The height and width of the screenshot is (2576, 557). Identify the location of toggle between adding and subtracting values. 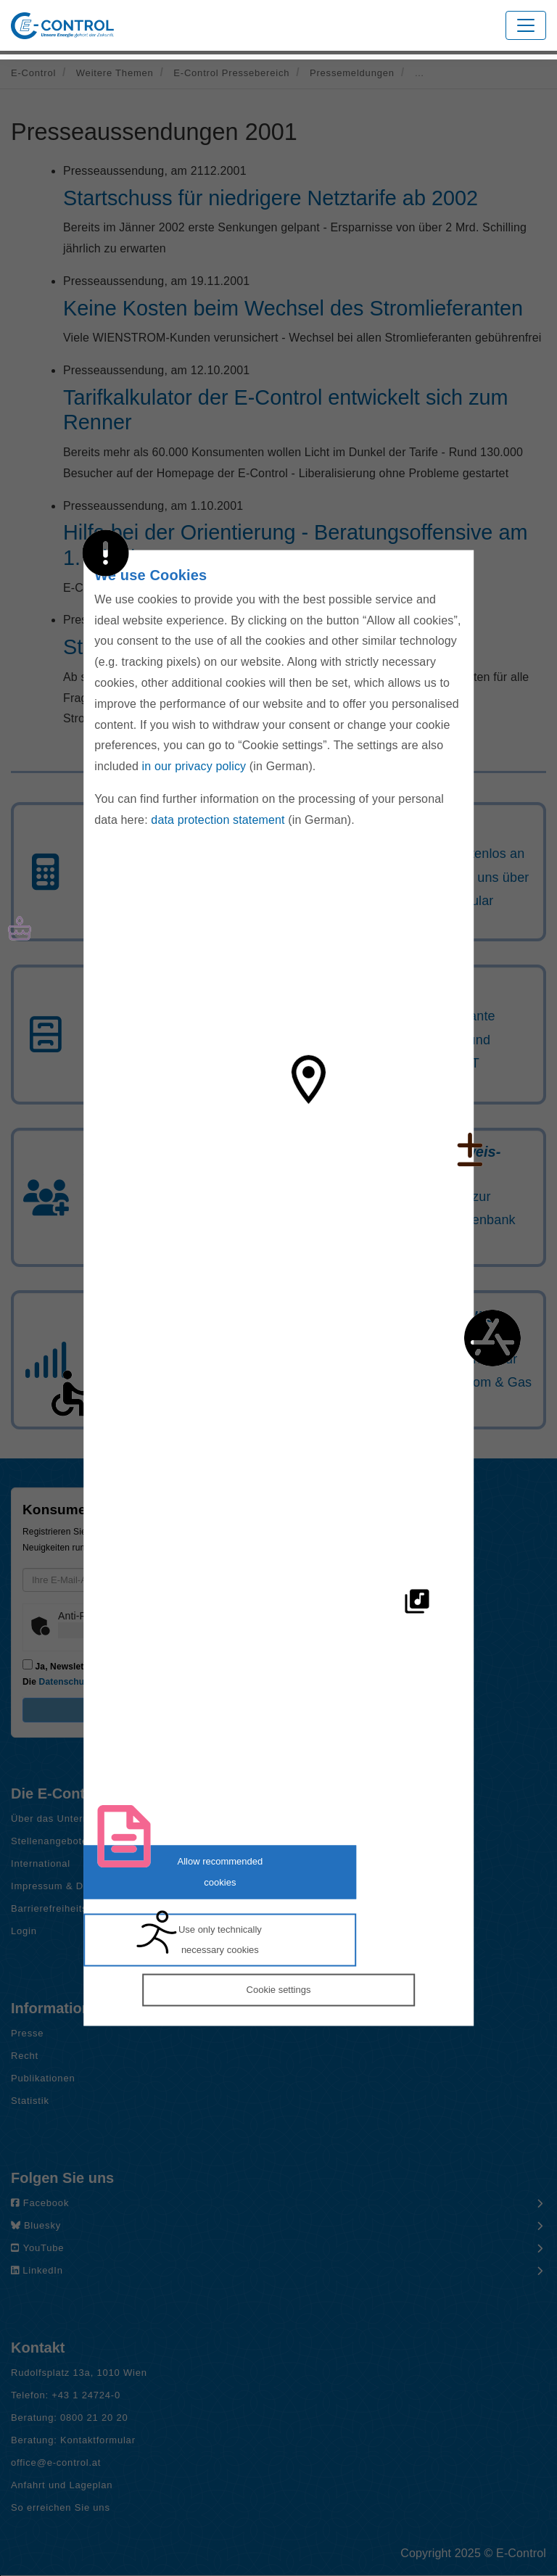
(470, 1149).